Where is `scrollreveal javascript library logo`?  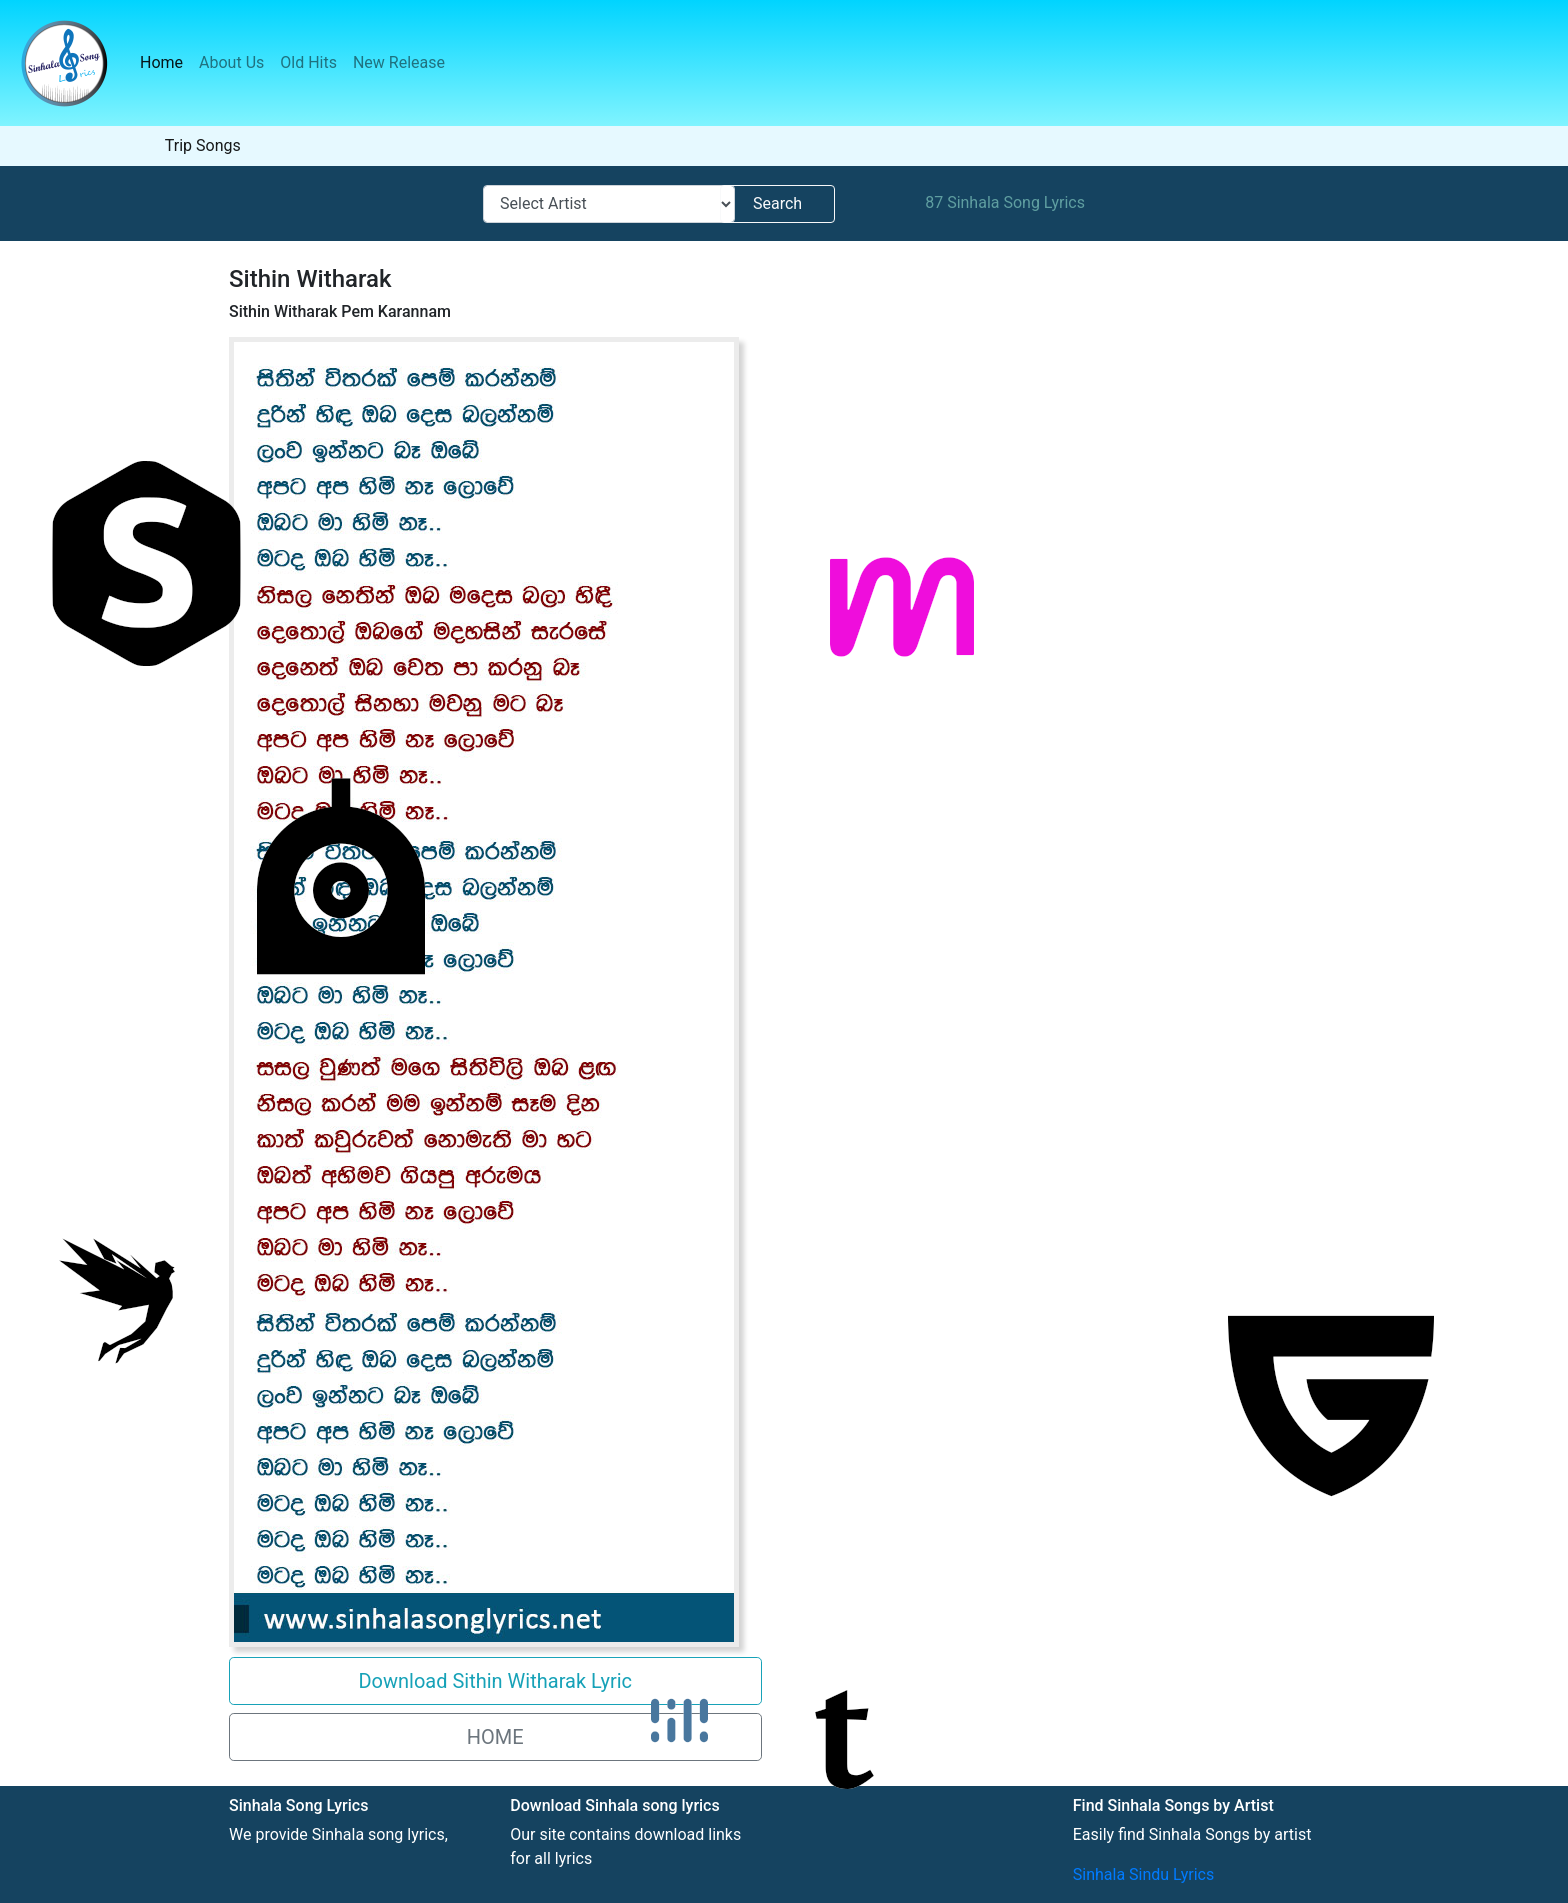 scrollreveal javascript library logo is located at coordinates (679, 1720).